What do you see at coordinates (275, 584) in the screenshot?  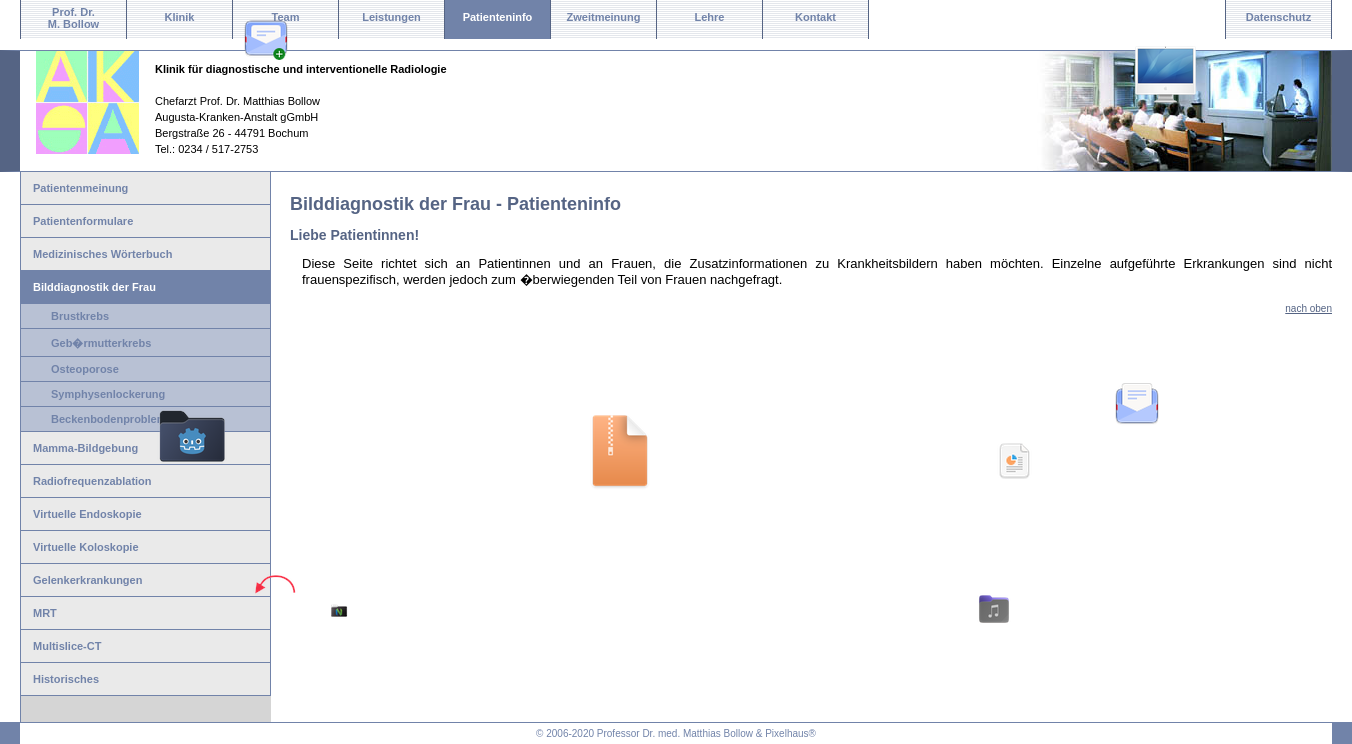 I see `undo the last action` at bounding box center [275, 584].